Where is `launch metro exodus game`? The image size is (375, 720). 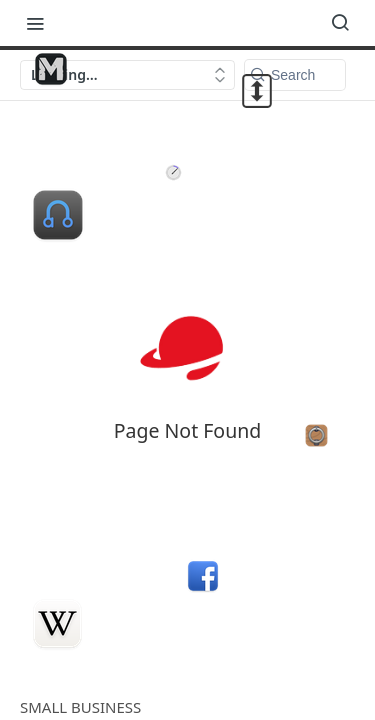
launch metro exodus game is located at coordinates (51, 69).